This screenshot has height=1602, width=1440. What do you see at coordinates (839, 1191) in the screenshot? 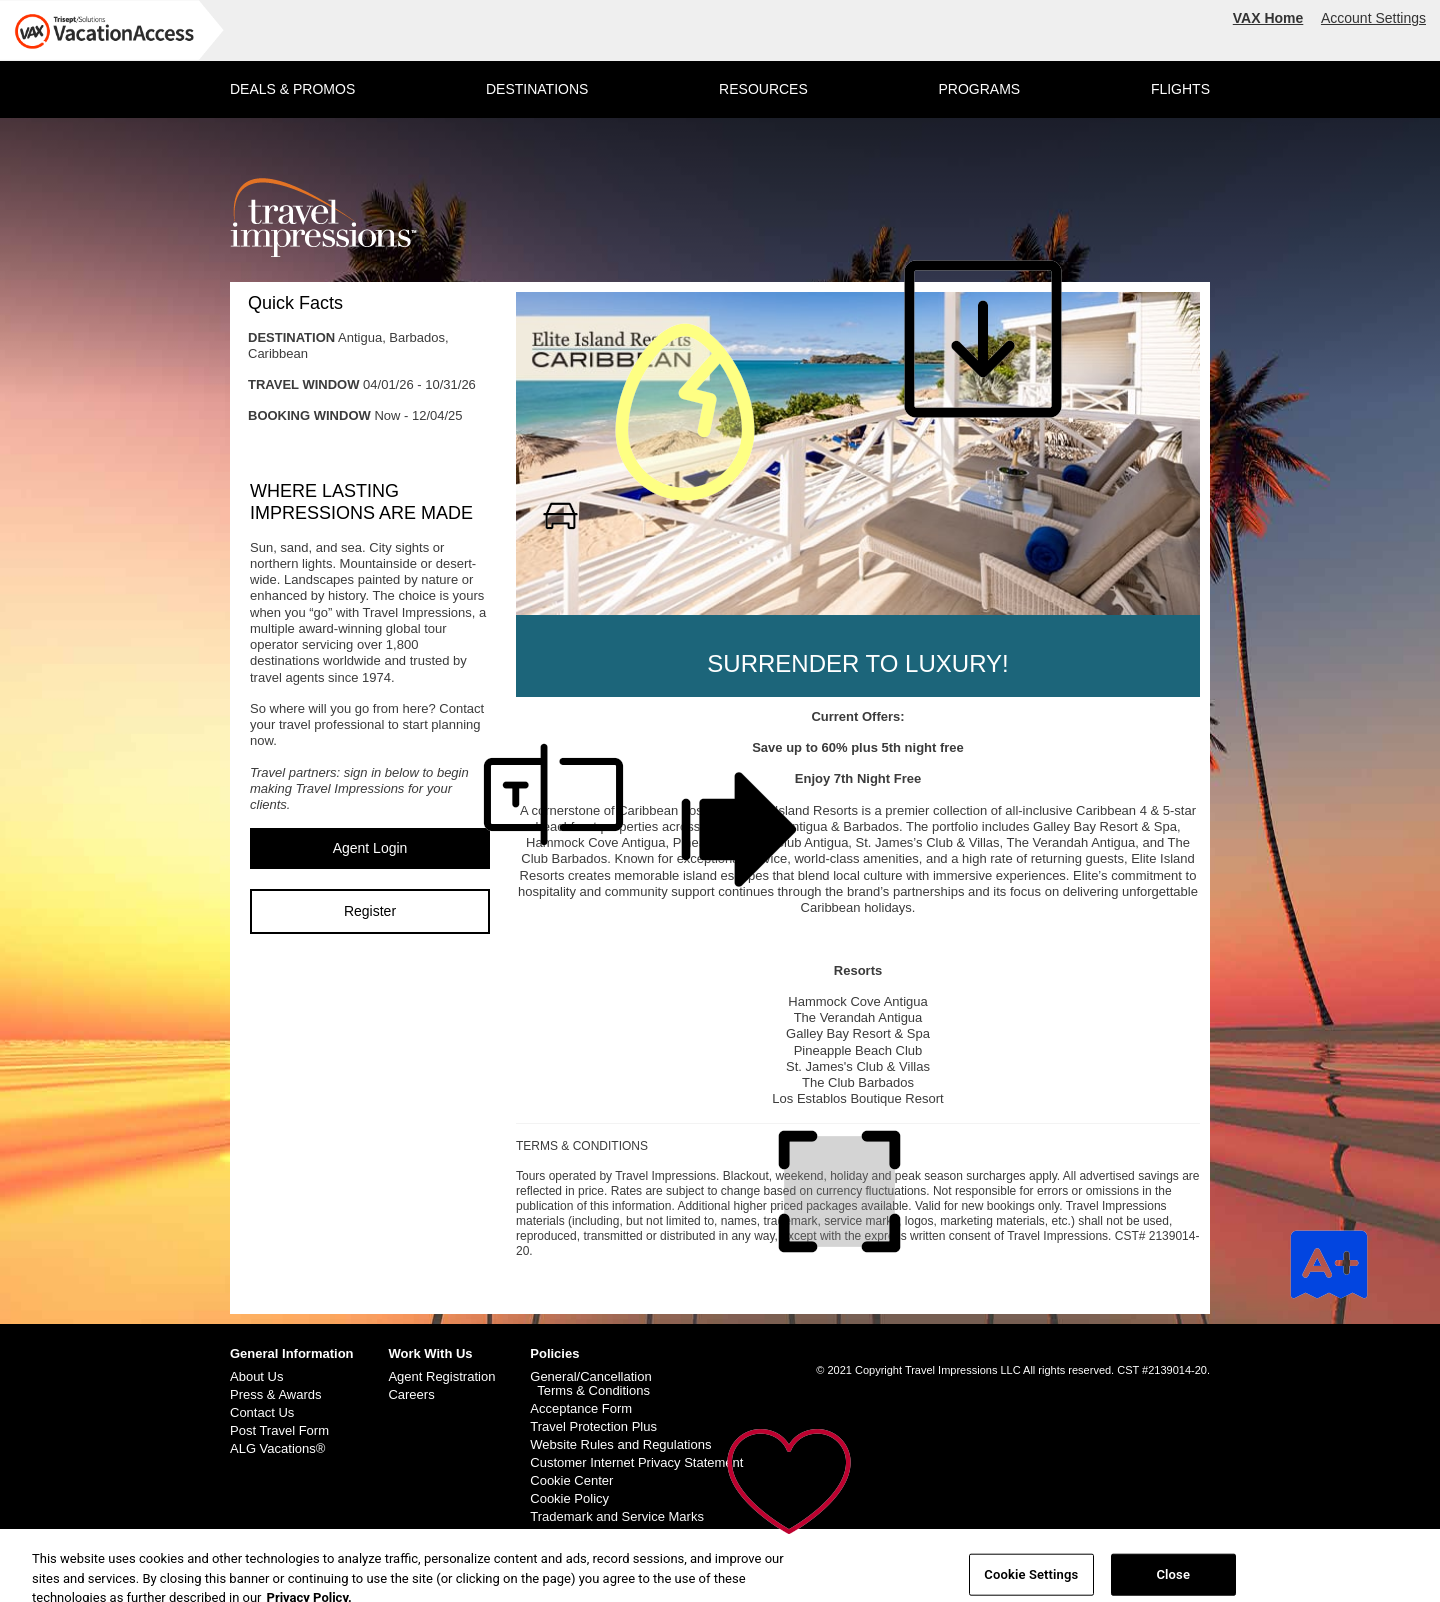
I see `expand to fullscreen mode` at bounding box center [839, 1191].